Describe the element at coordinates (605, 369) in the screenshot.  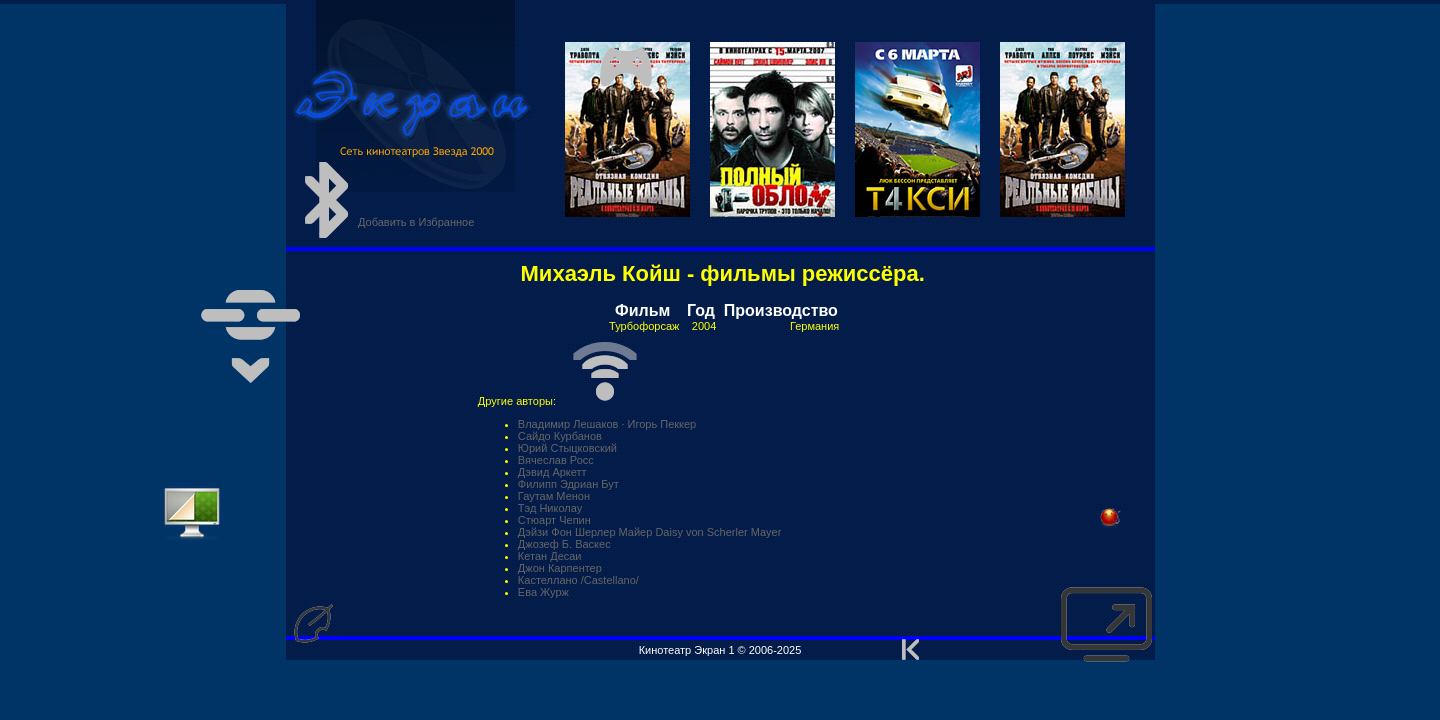
I see `indicates a strong wireless network connection` at that location.